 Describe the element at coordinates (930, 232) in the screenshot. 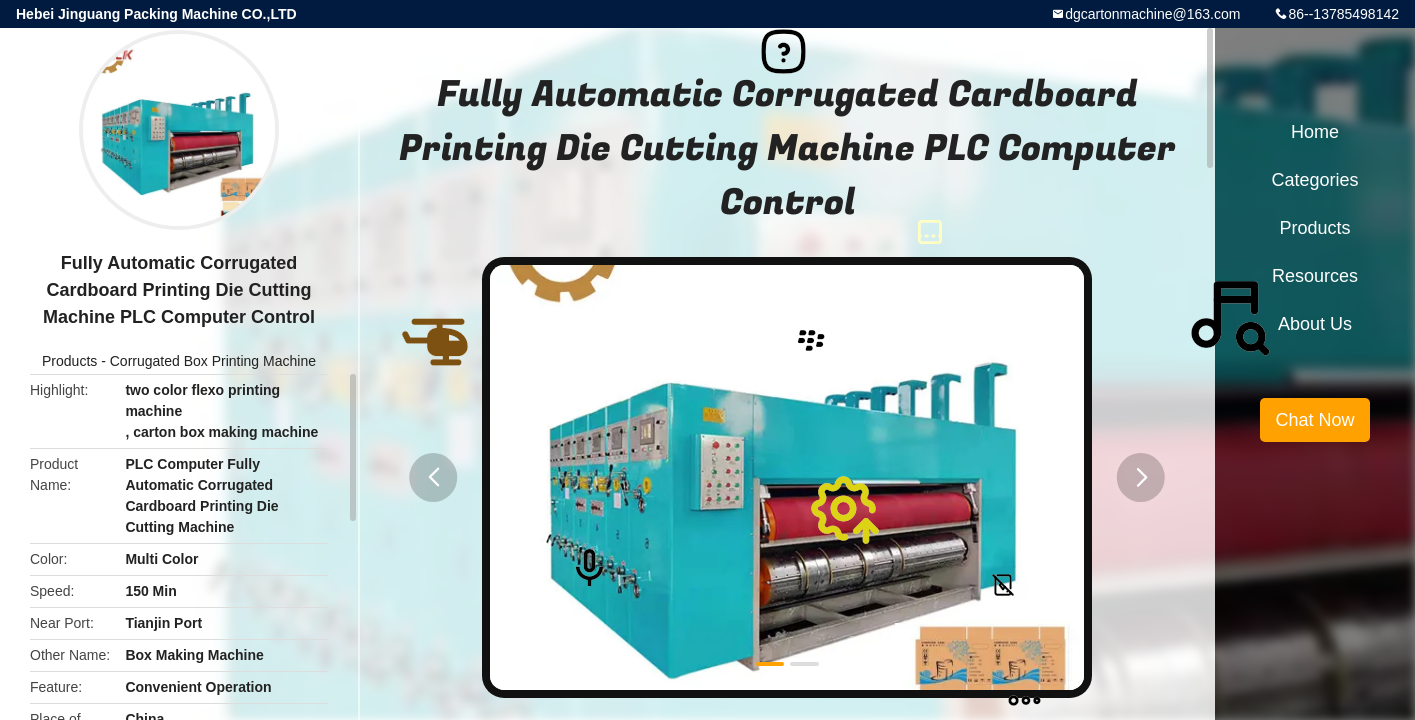

I see `toggle bottom navigation bar off` at that location.